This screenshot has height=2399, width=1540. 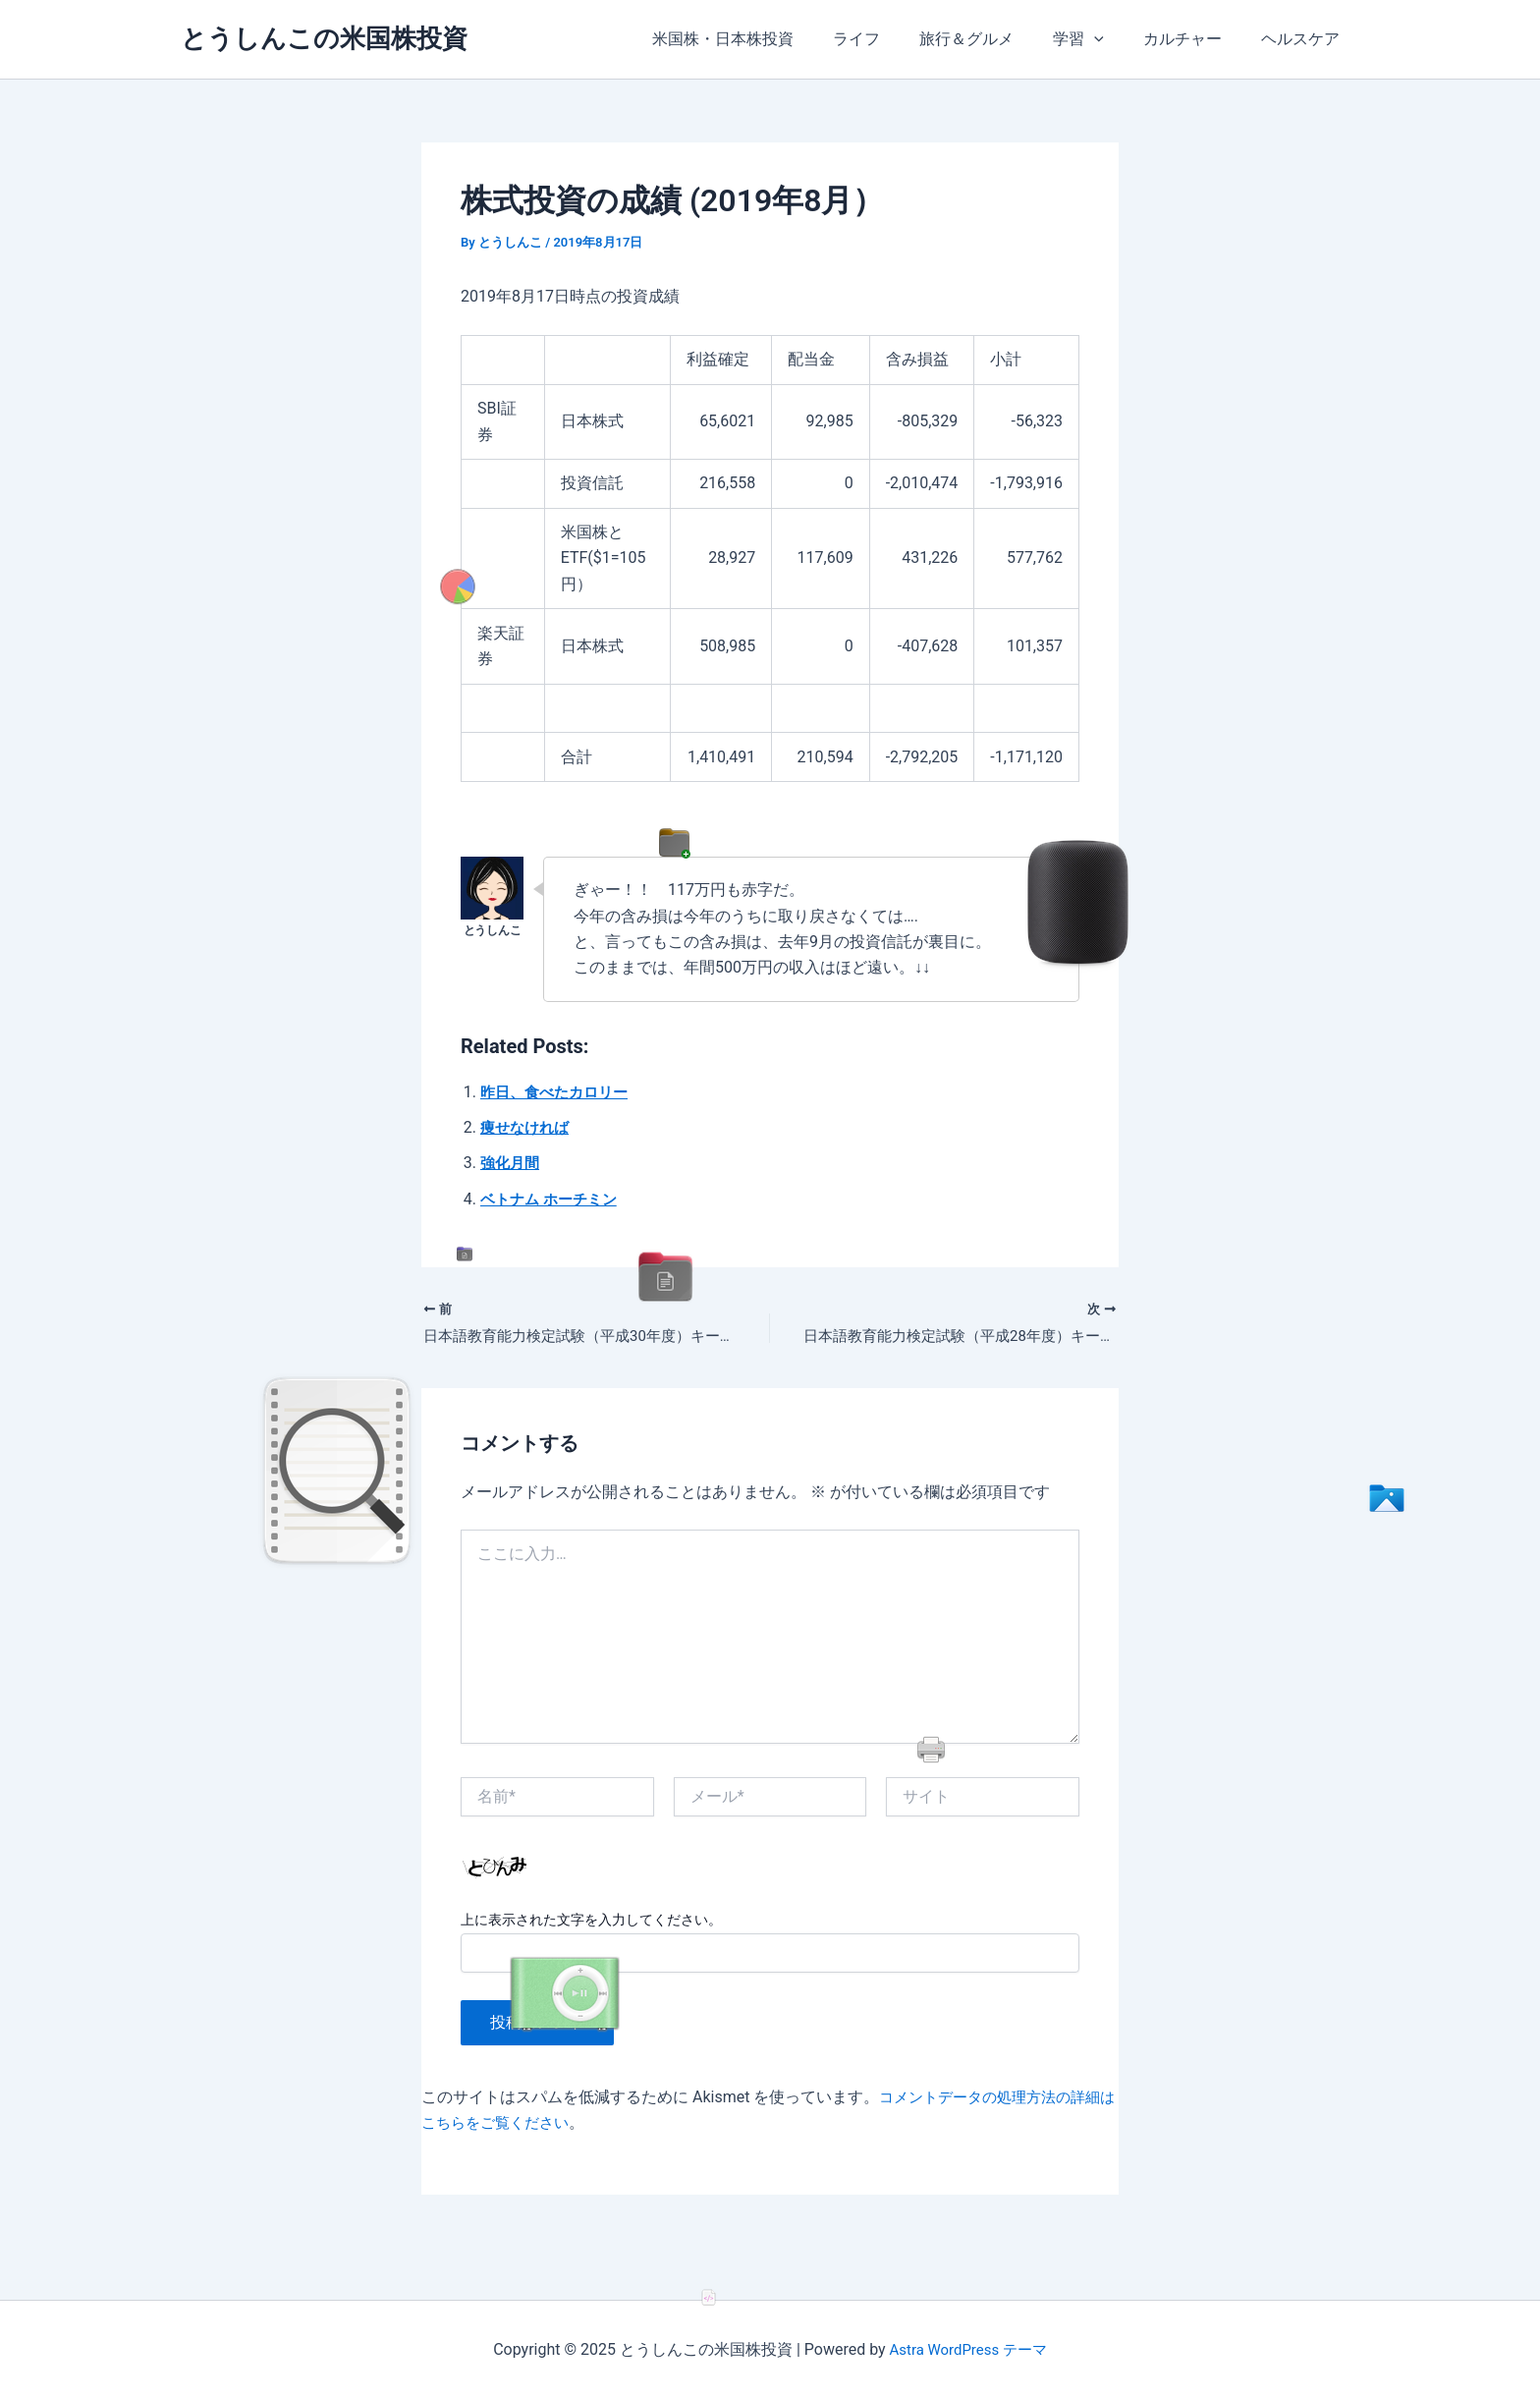 What do you see at coordinates (1387, 1499) in the screenshot?
I see `open pictures folder` at bounding box center [1387, 1499].